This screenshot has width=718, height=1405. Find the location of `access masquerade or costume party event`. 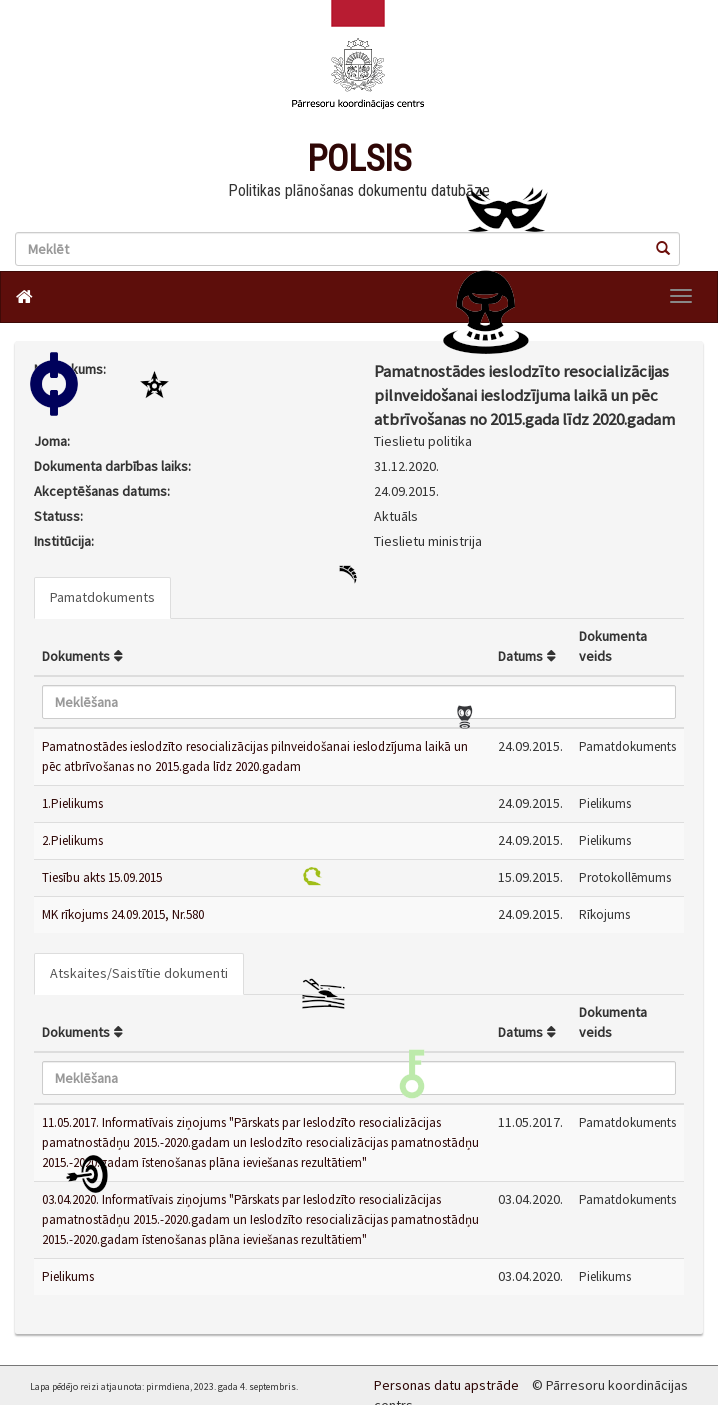

access masquerade or costume party event is located at coordinates (506, 209).